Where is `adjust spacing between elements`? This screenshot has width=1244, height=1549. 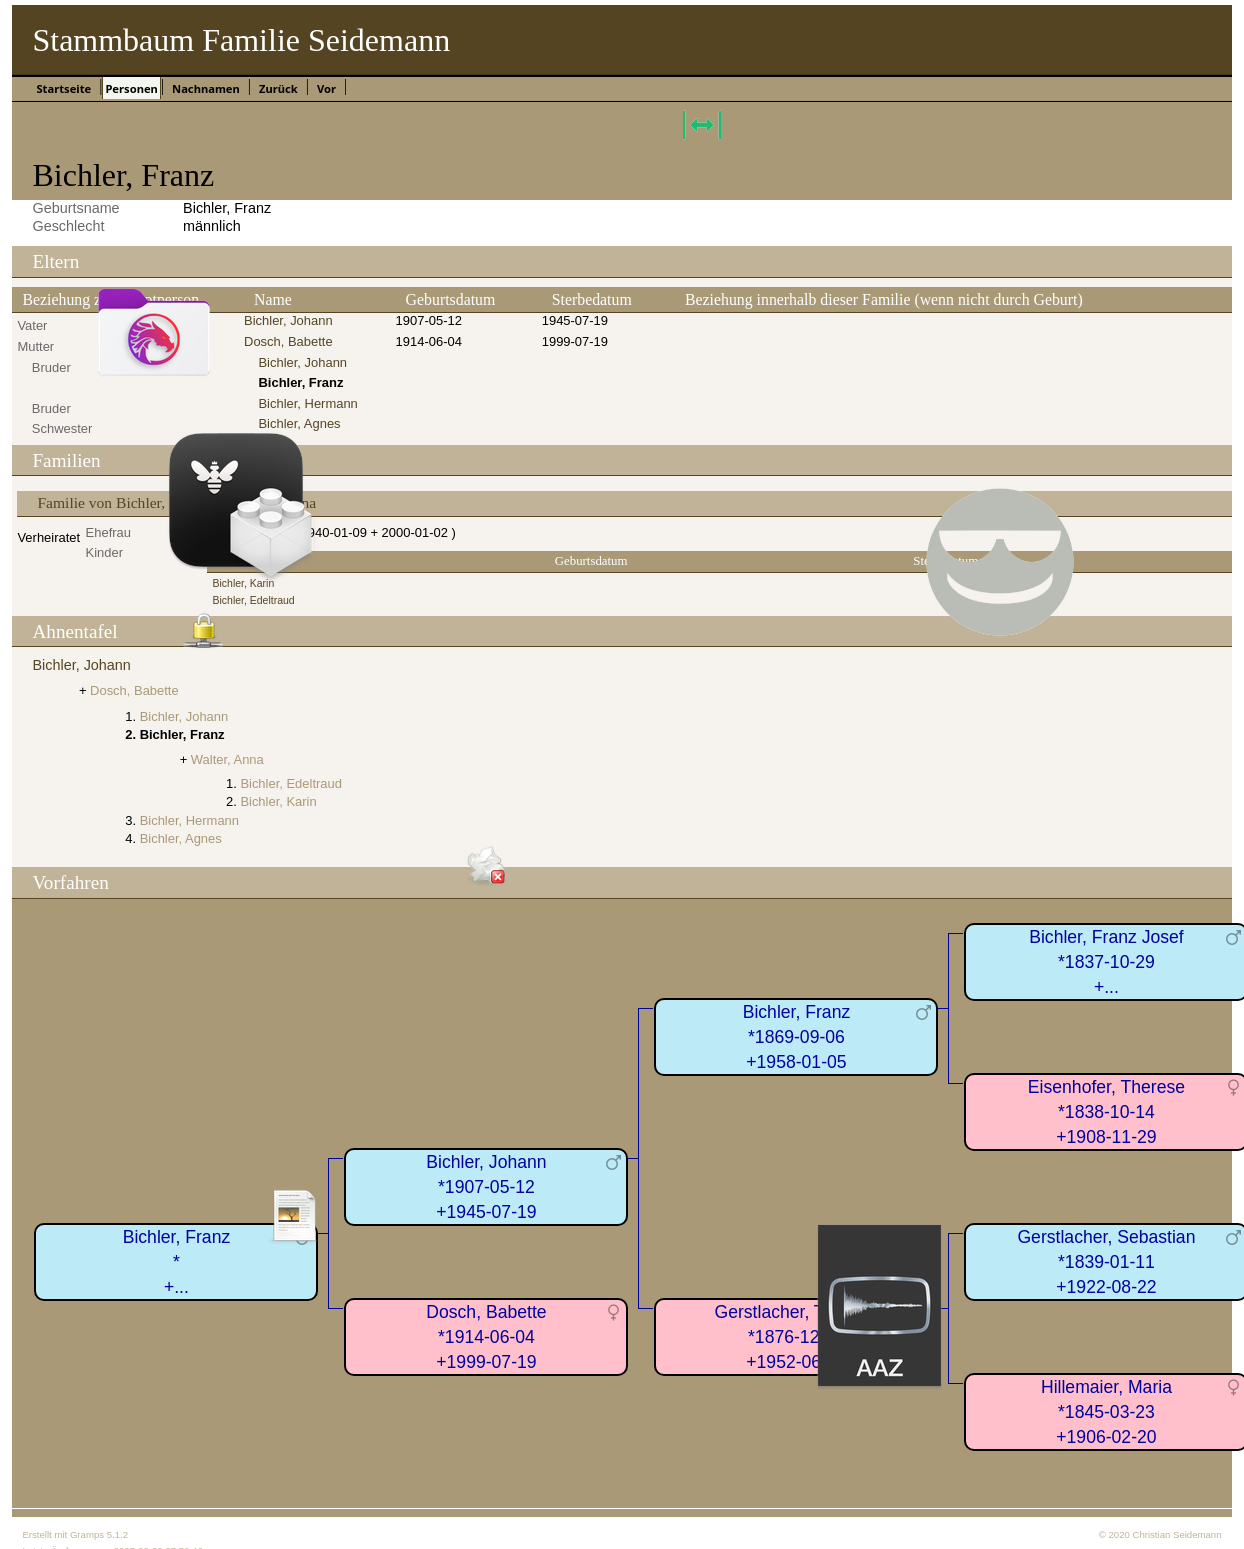
adjust spacing between elements is located at coordinates (702, 125).